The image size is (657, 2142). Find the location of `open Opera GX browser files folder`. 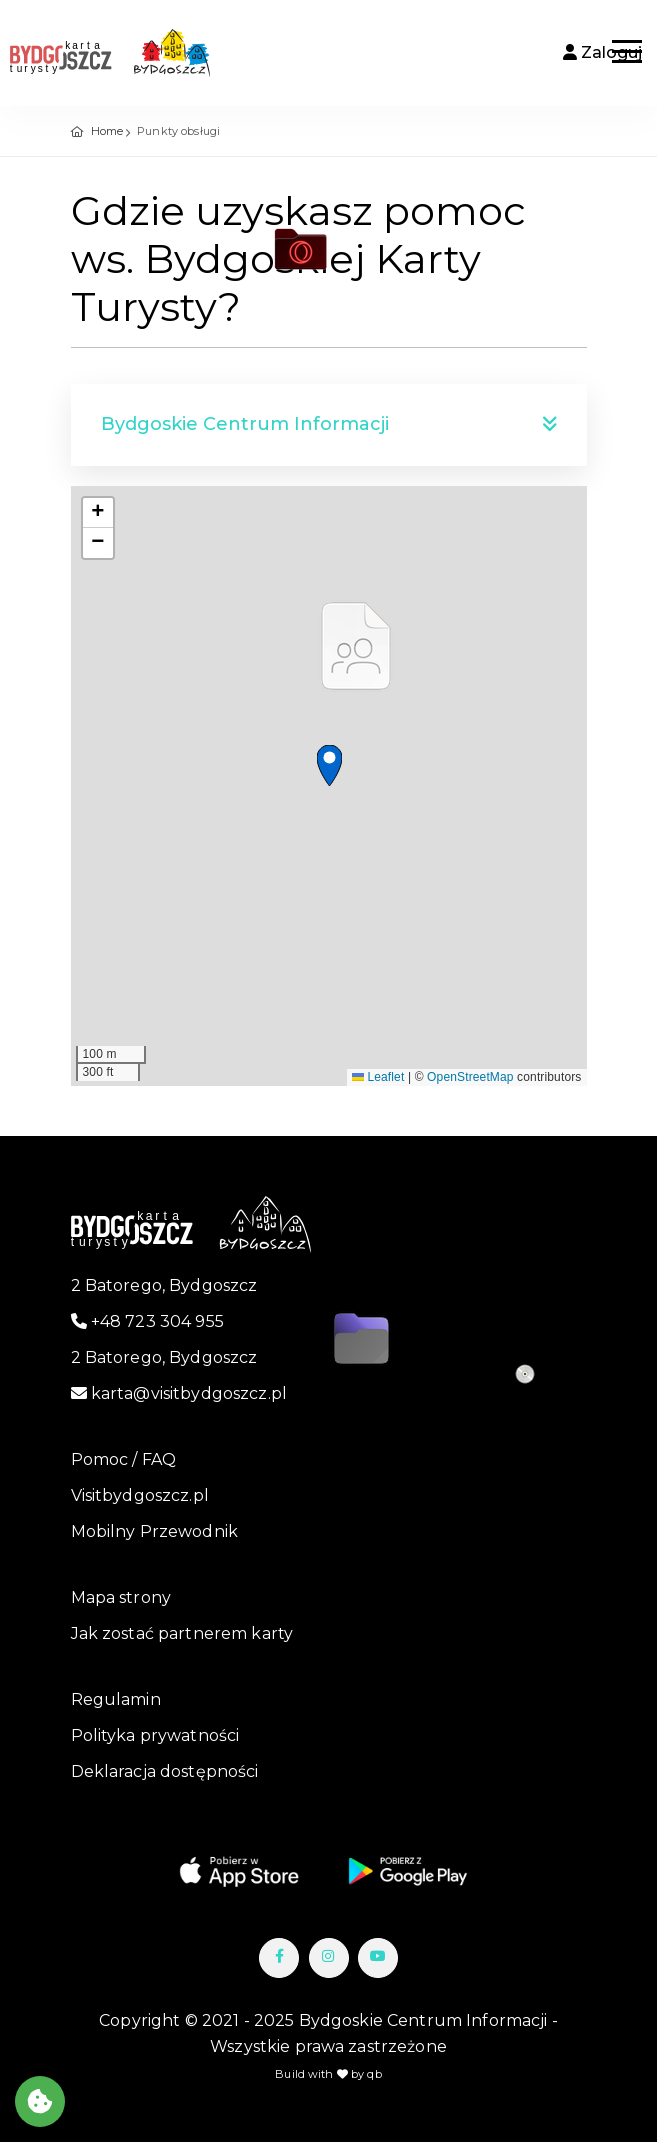

open Opera GX browser files folder is located at coordinates (300, 250).